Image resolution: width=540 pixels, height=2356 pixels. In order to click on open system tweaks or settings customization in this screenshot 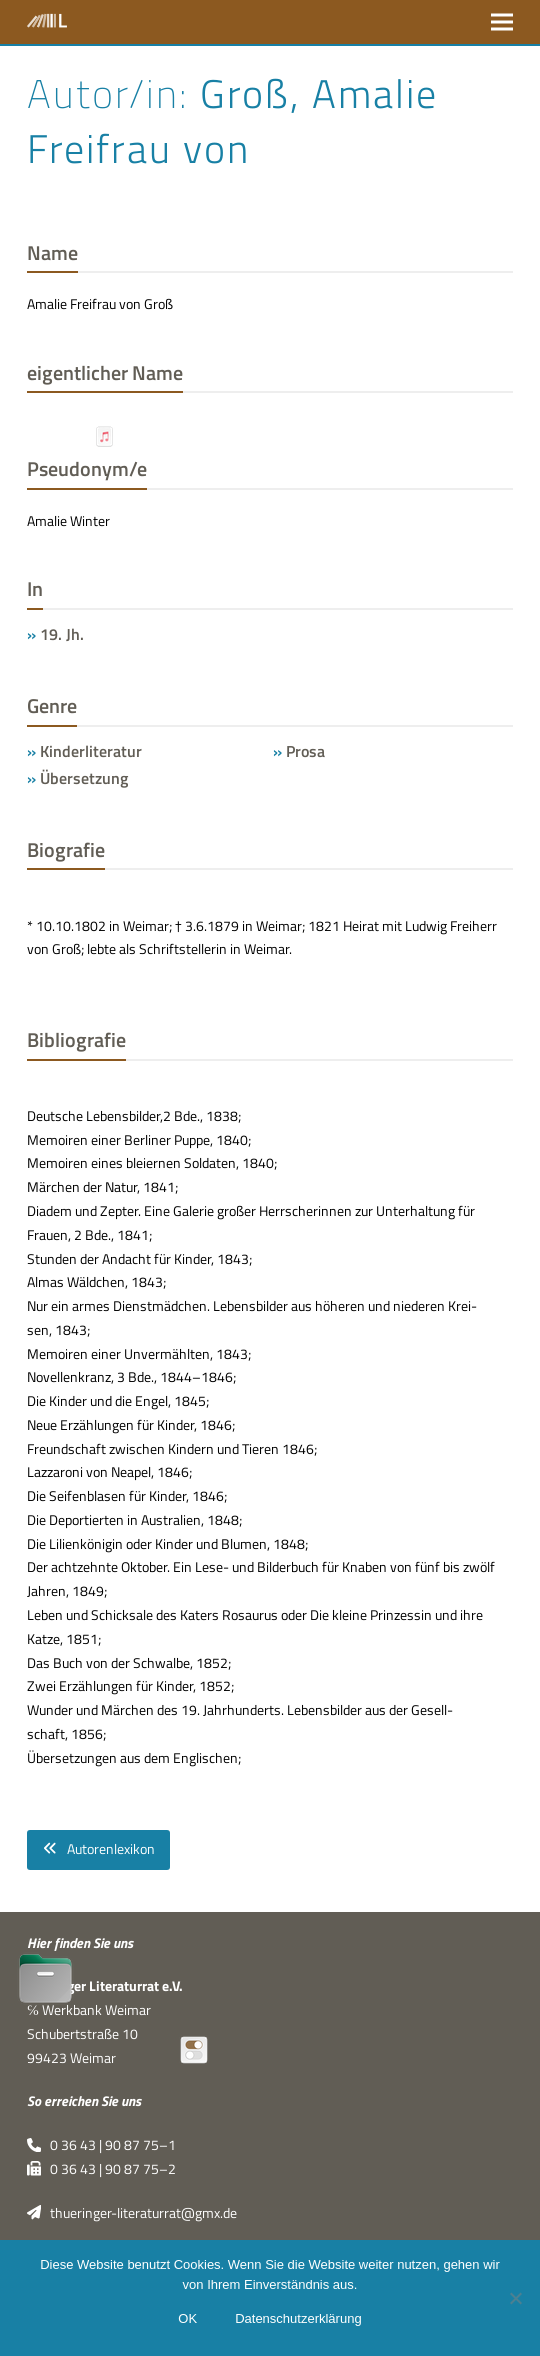, I will do `click(194, 2050)`.